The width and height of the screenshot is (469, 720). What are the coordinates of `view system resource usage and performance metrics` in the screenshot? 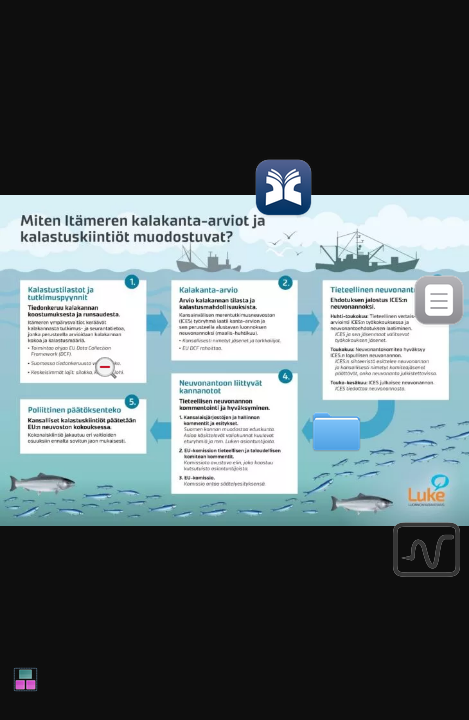 It's located at (426, 547).